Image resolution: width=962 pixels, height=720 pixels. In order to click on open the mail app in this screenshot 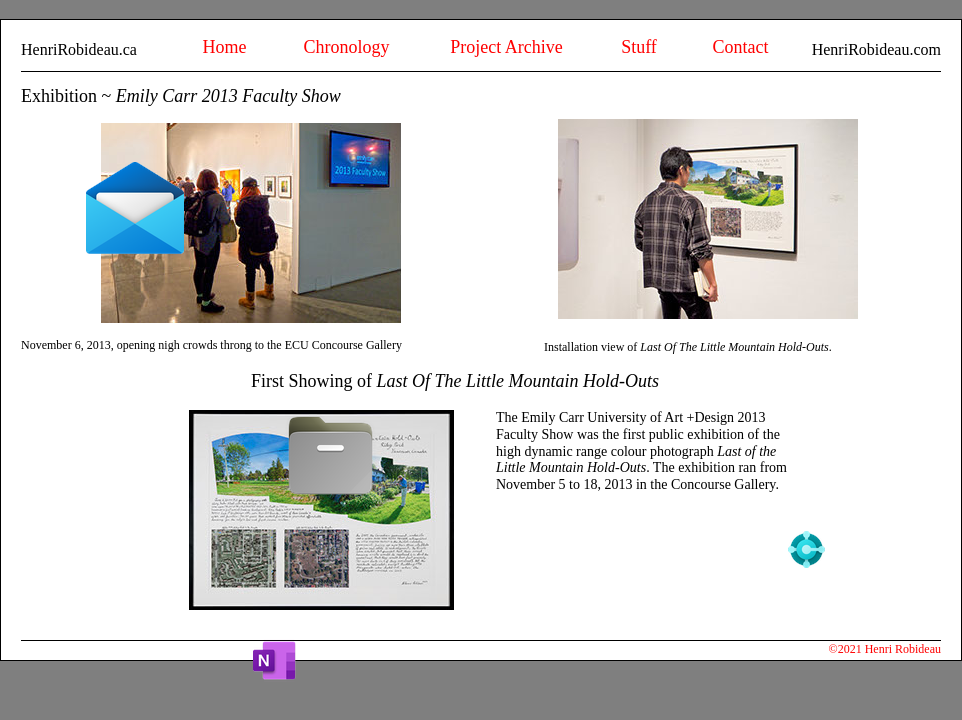, I will do `click(135, 211)`.